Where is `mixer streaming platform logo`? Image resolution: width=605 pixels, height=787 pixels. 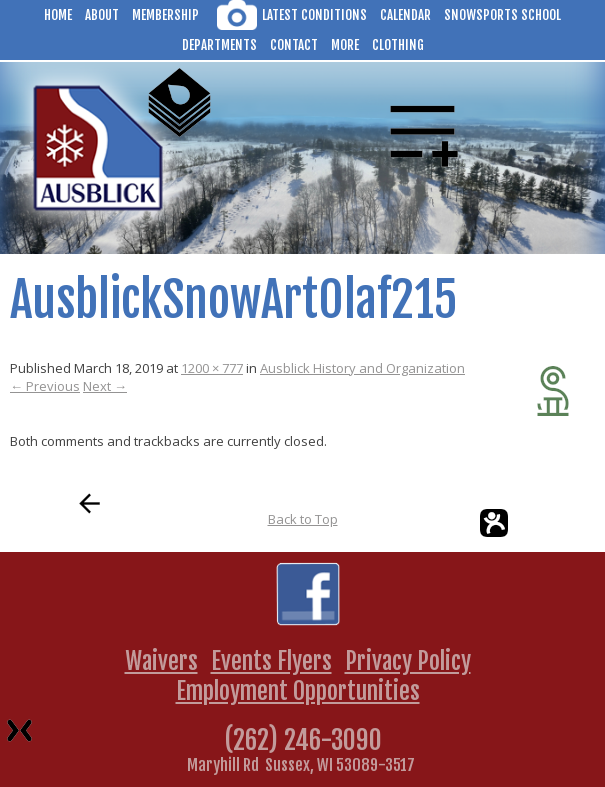 mixer streaming platform logo is located at coordinates (19, 730).